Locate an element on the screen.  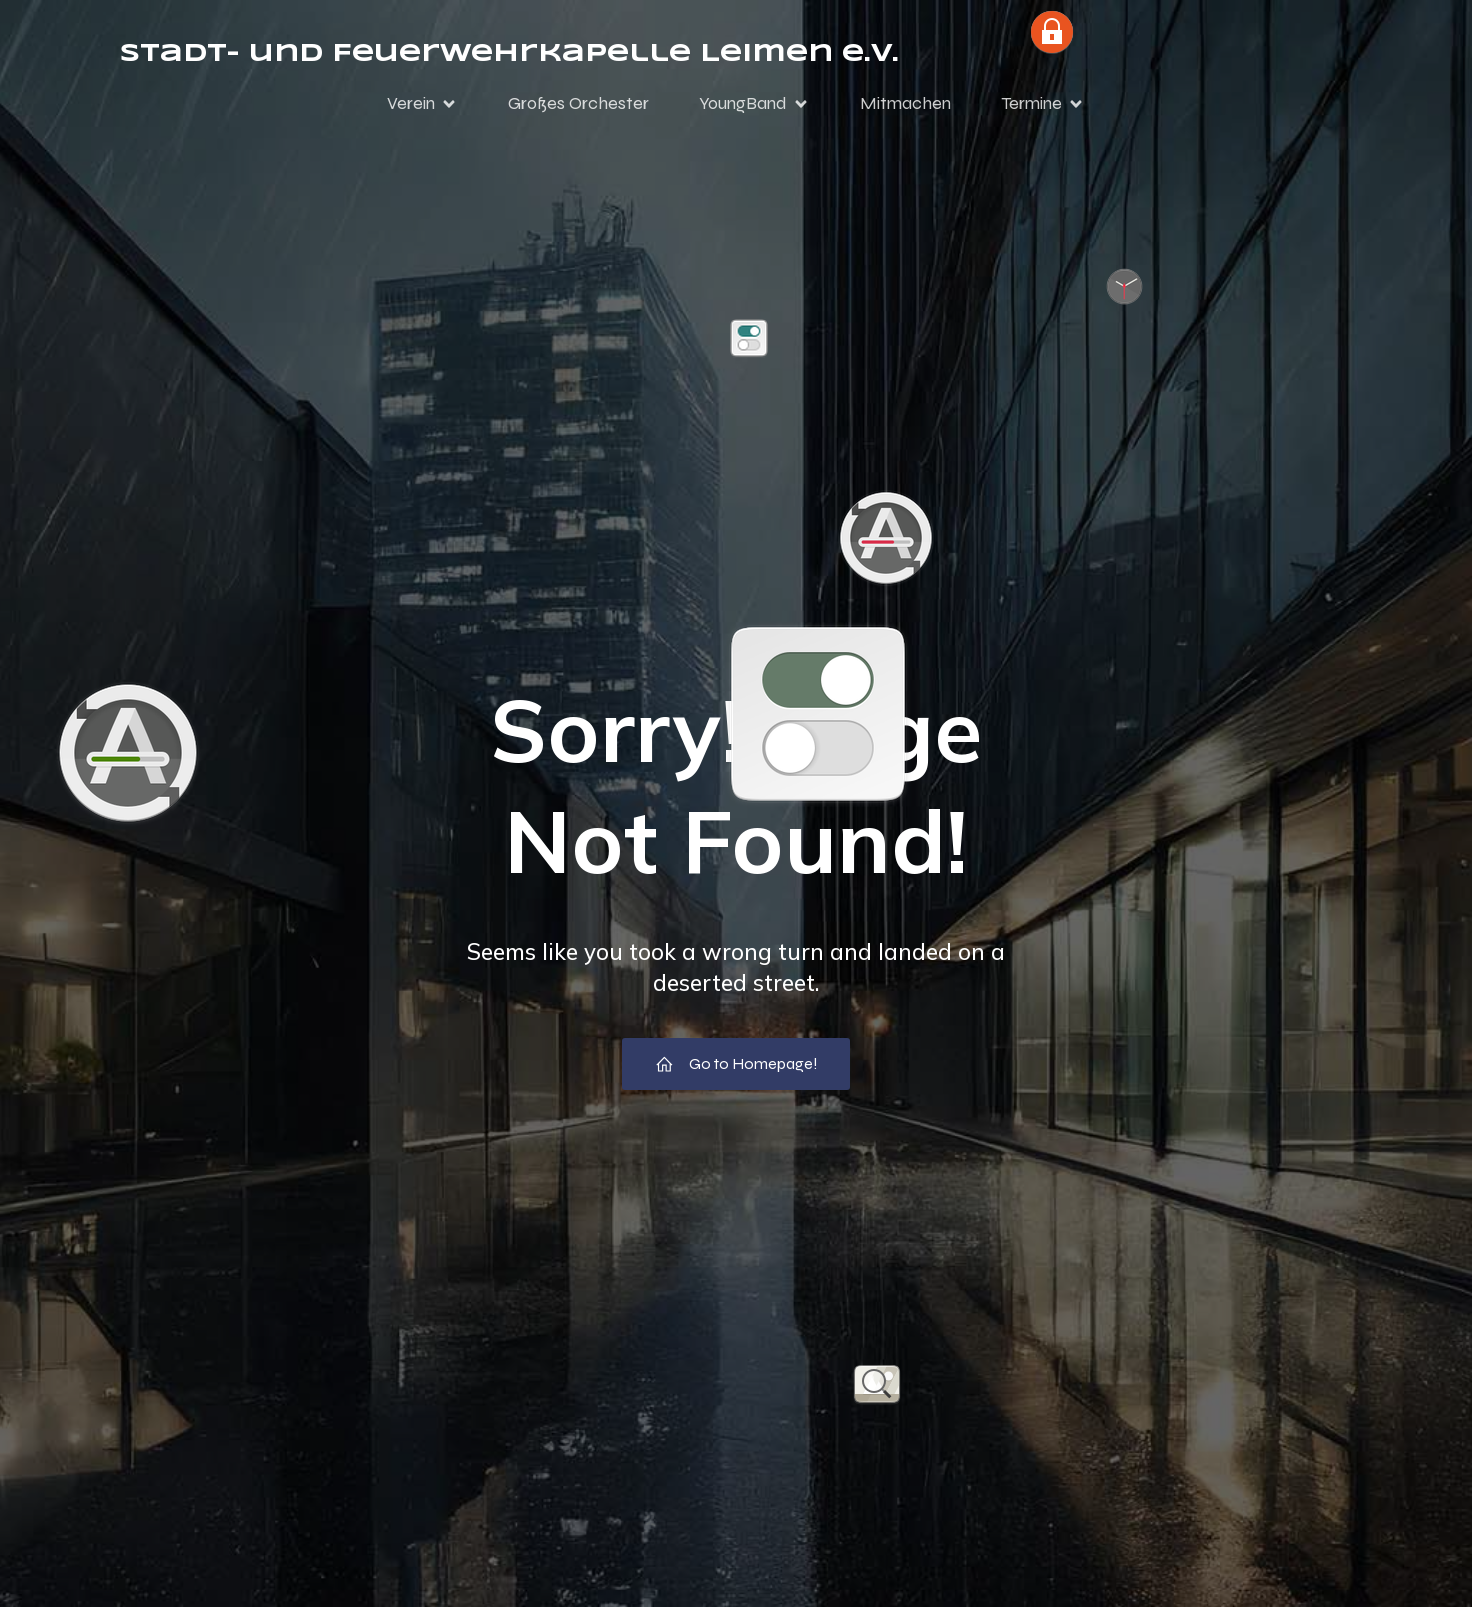
open system tweaks or customization settings is located at coordinates (818, 714).